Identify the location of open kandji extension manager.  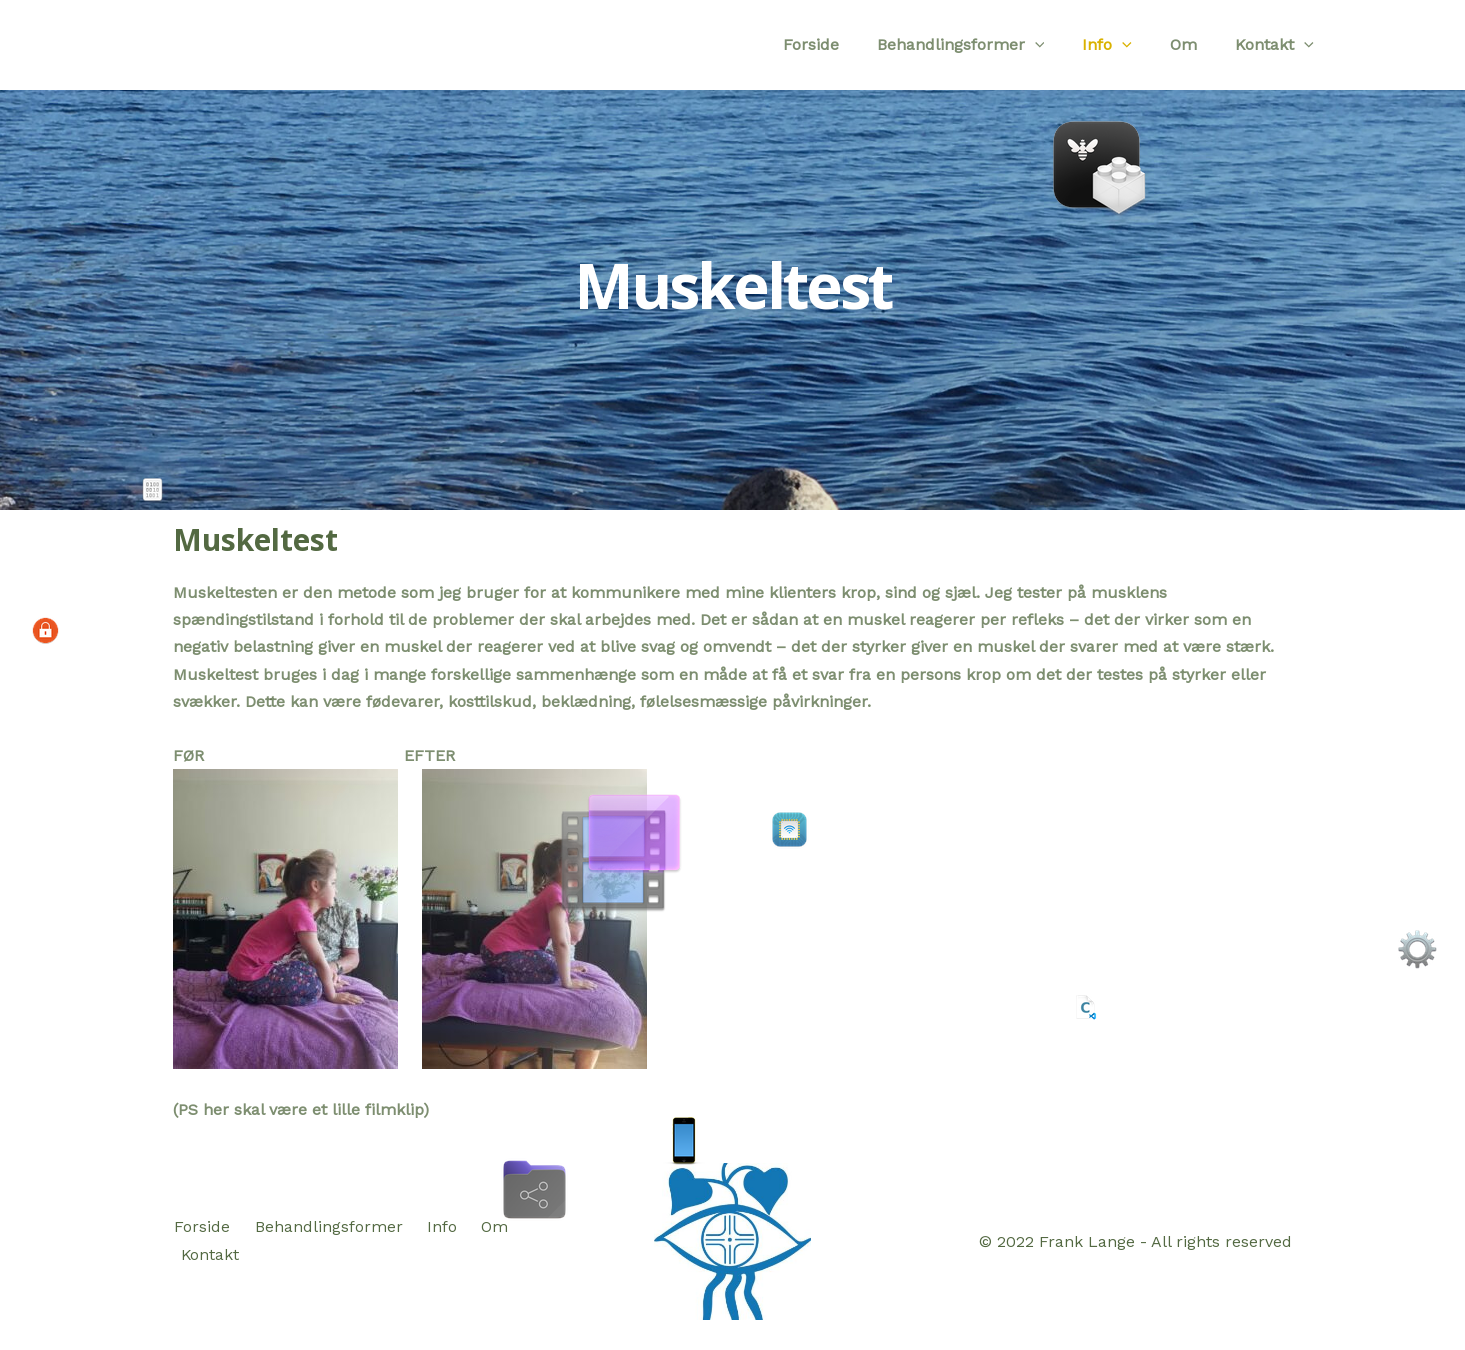
(1096, 164).